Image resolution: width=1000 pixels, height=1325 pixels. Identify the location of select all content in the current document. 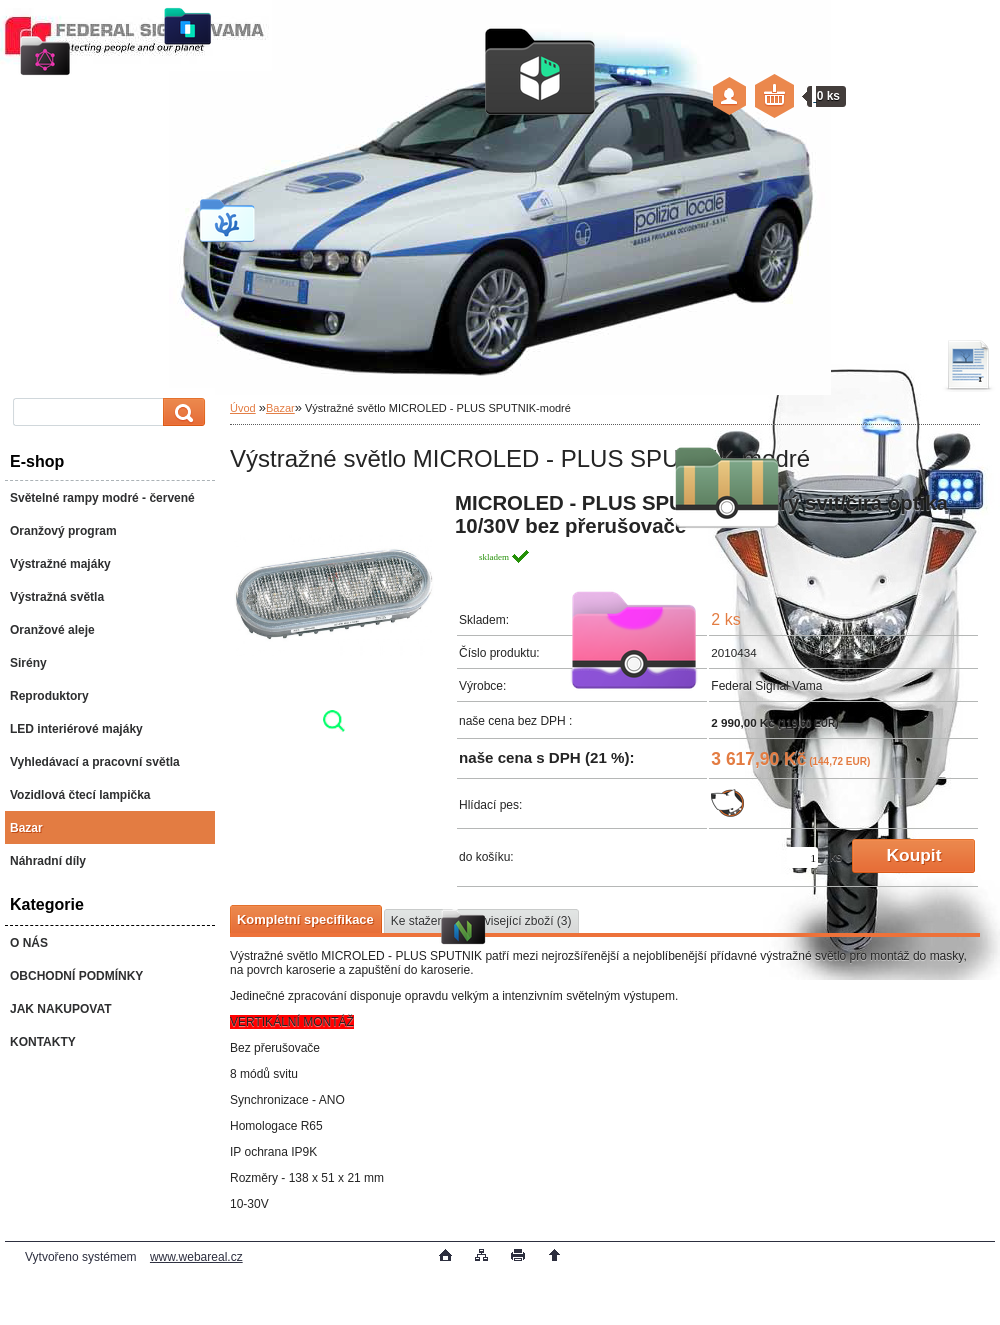
(969, 364).